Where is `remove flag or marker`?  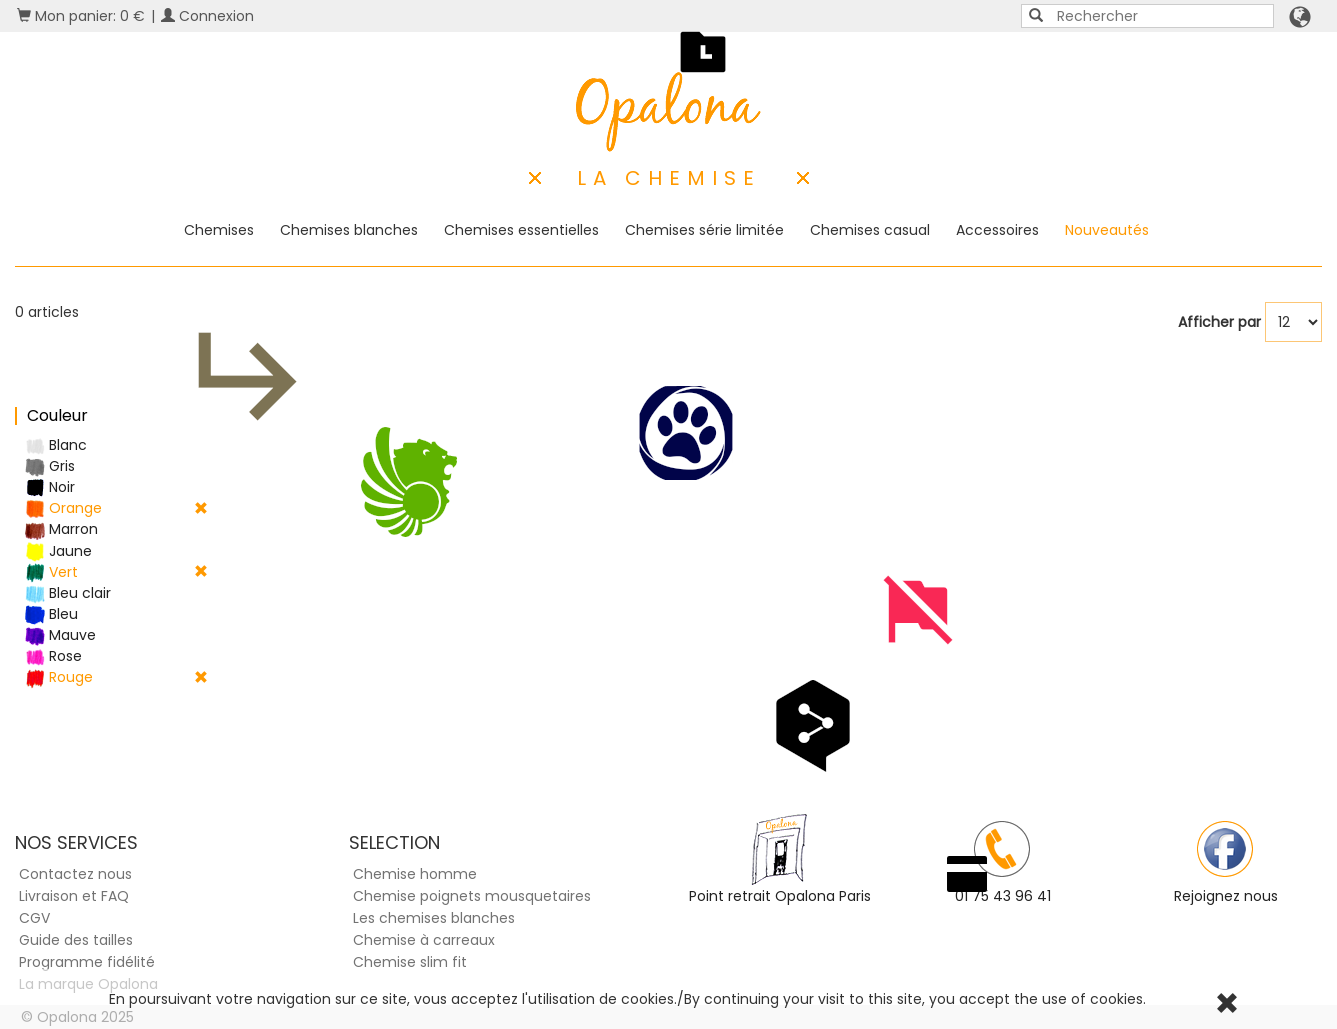 remove flag or marker is located at coordinates (918, 610).